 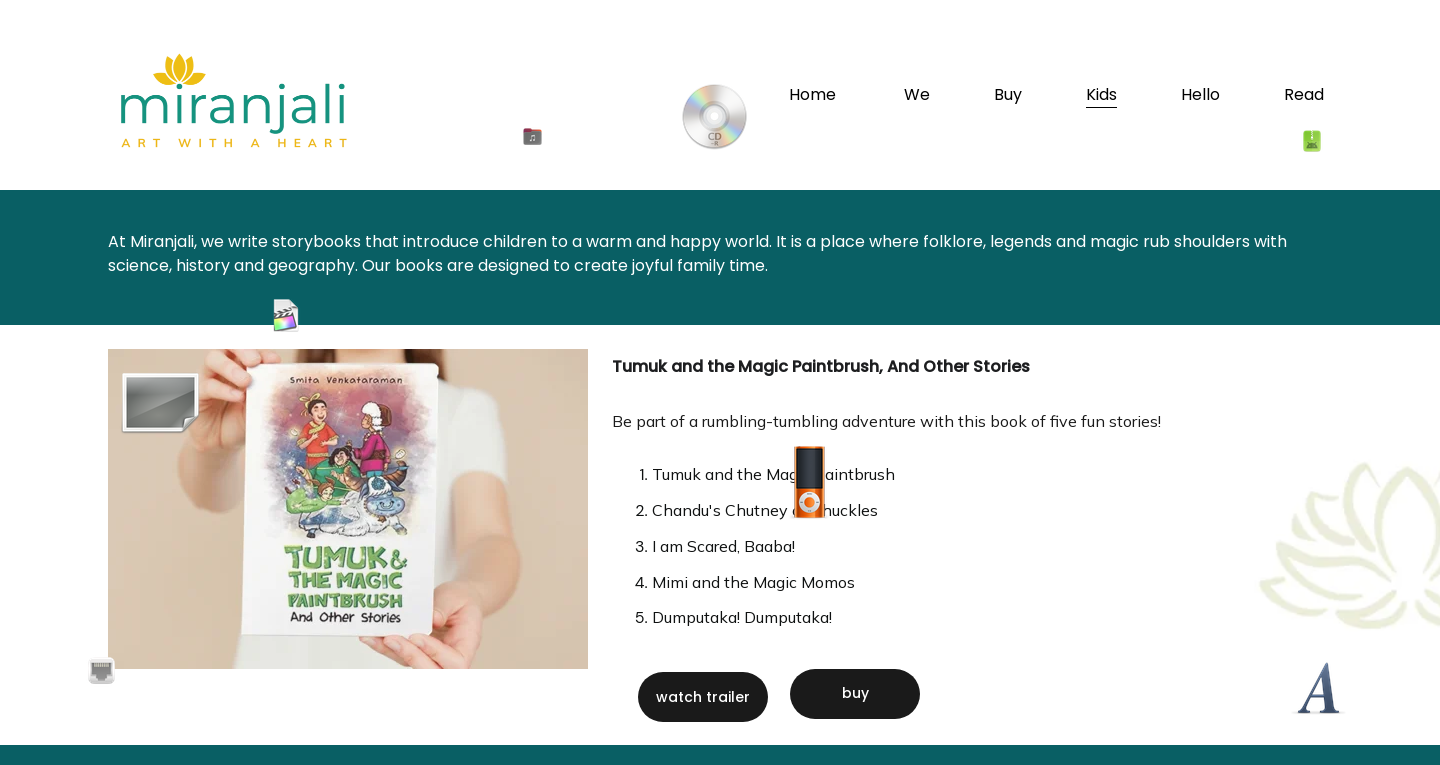 I want to click on indicates a missing or unavailable image, so click(x=160, y=404).